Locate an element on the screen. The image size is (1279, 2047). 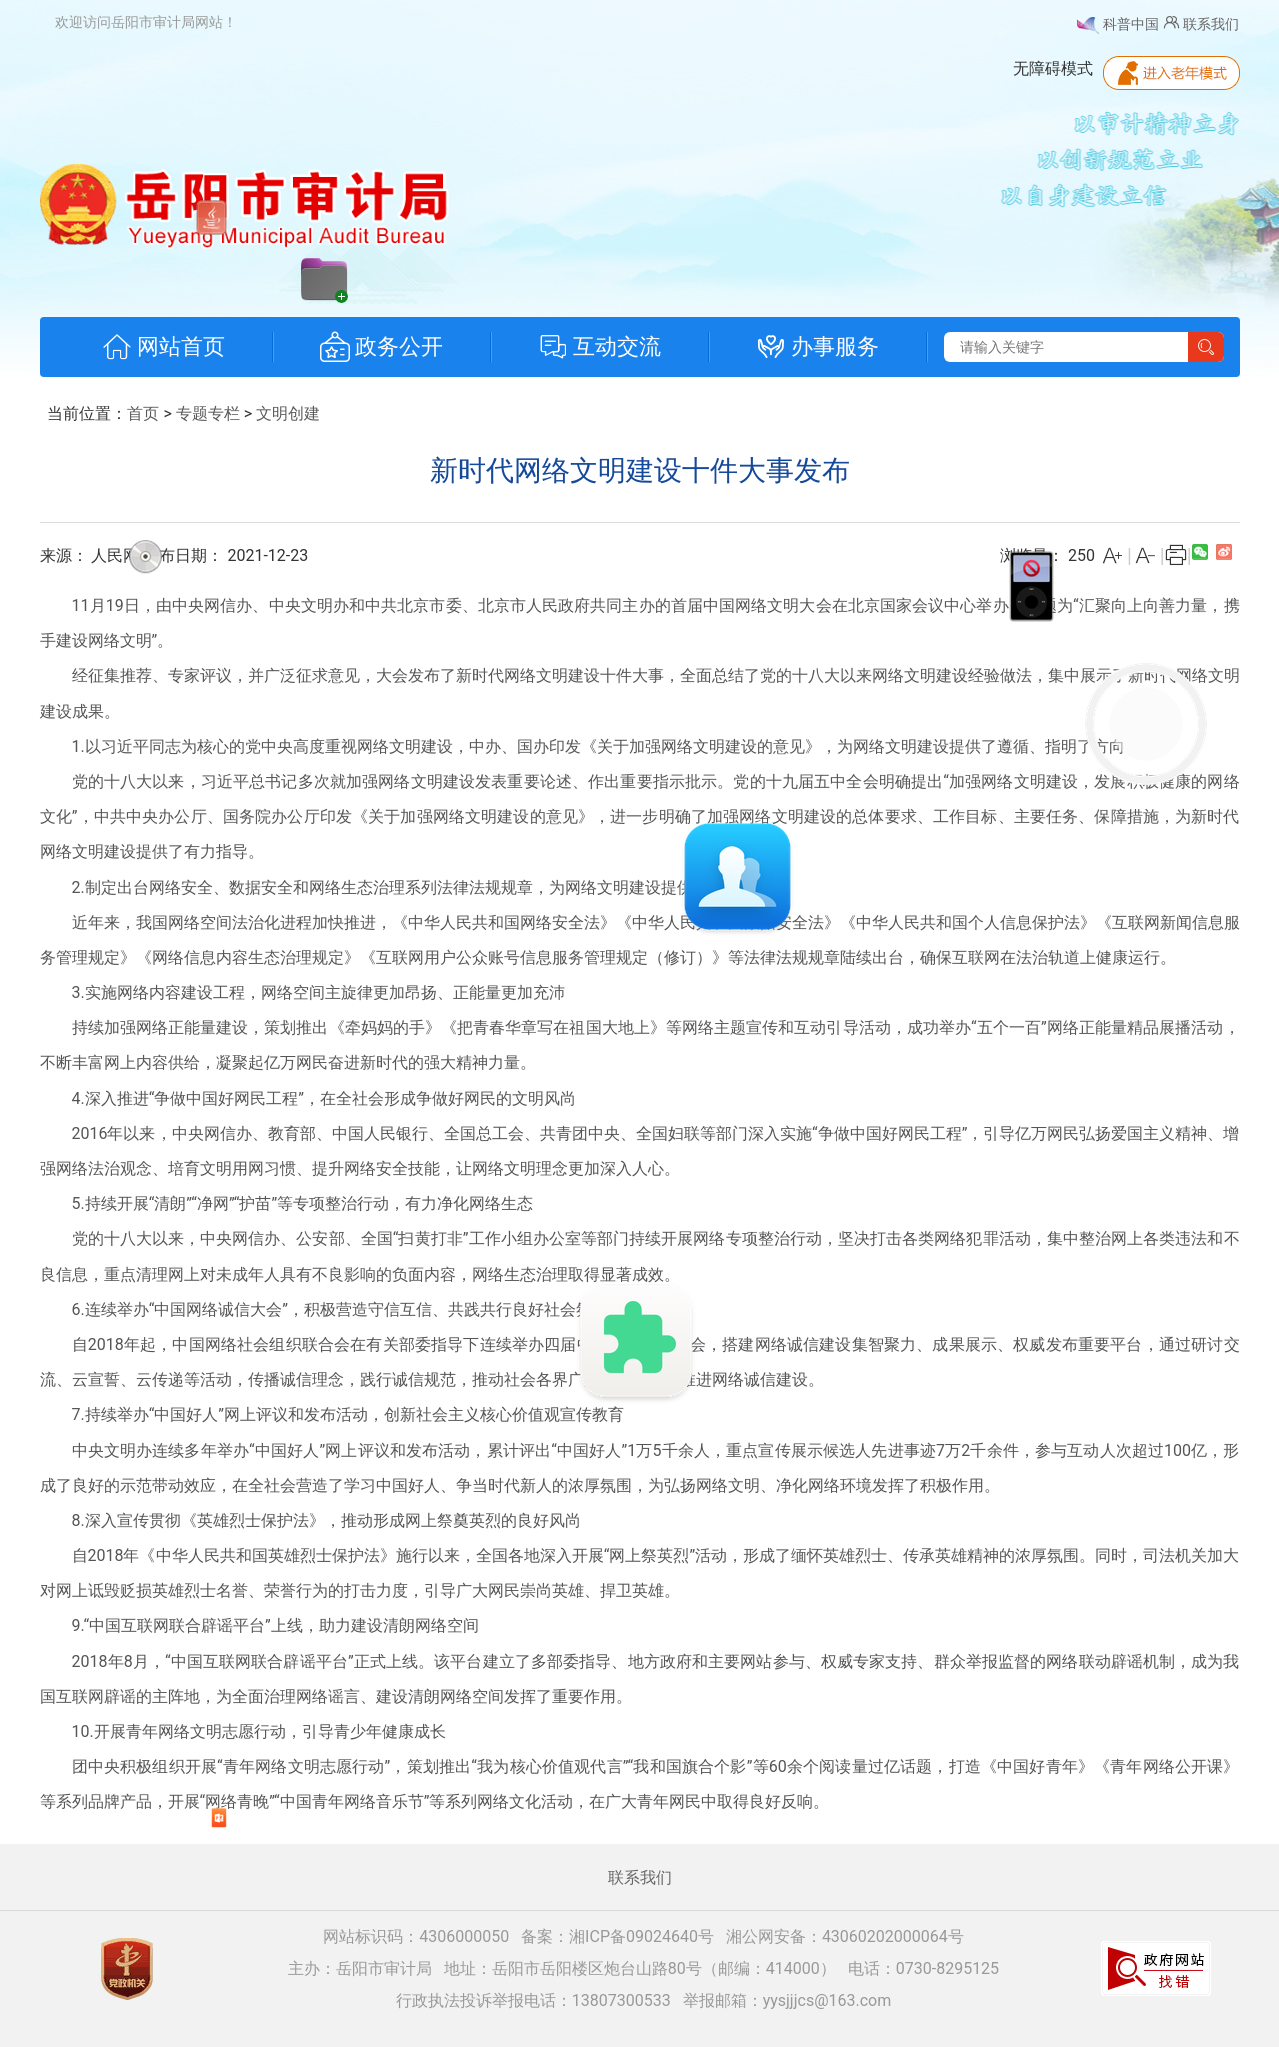
create a new folder is located at coordinates (324, 279).